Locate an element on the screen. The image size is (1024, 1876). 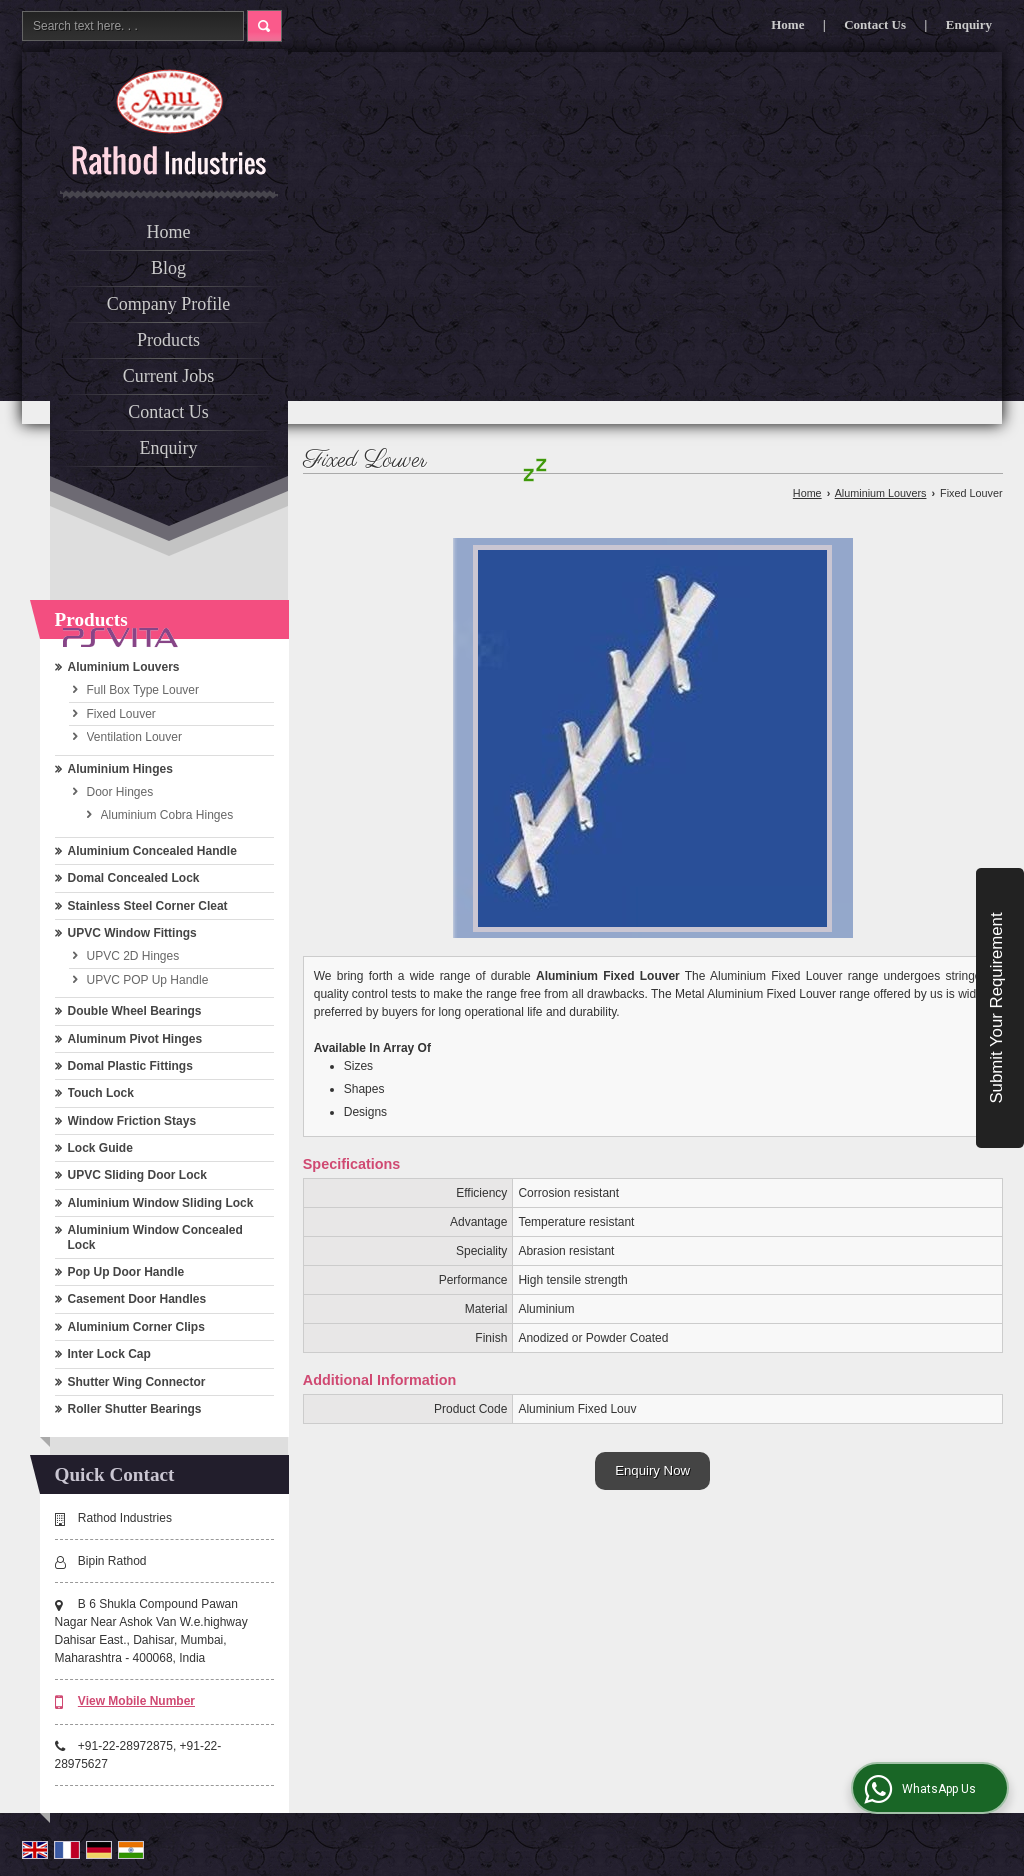
indicates sleep or rest mode is located at coordinates (535, 470).